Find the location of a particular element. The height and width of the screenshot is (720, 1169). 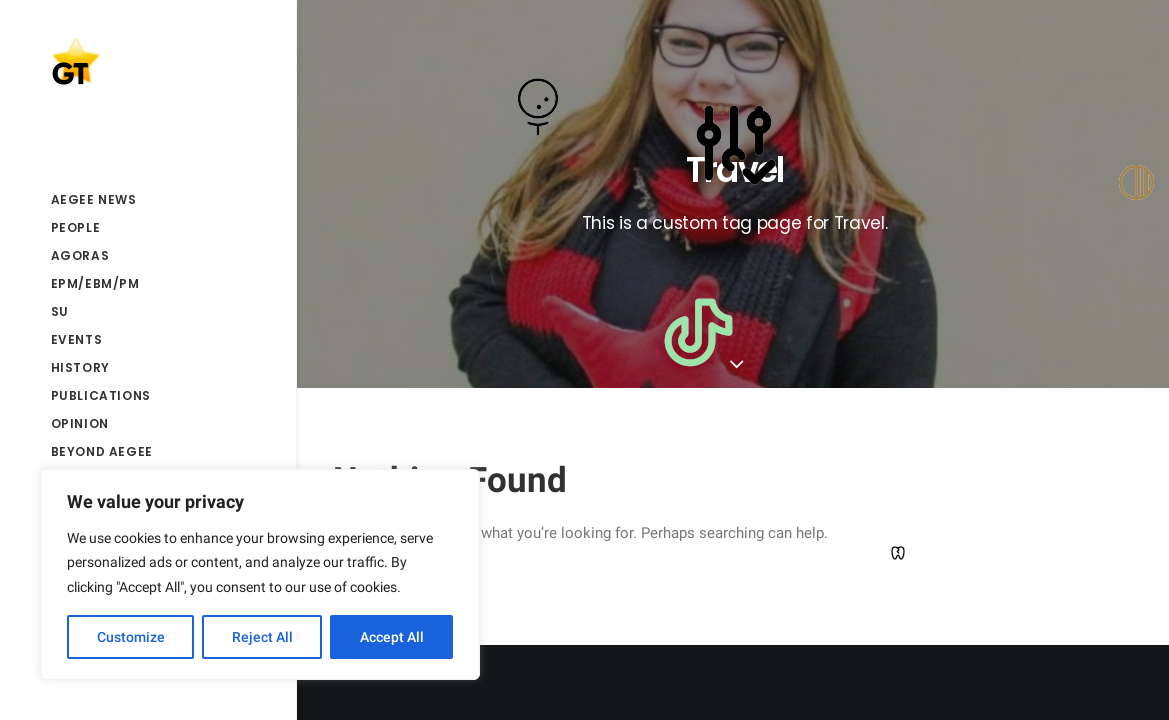

open TikTok app is located at coordinates (698, 332).